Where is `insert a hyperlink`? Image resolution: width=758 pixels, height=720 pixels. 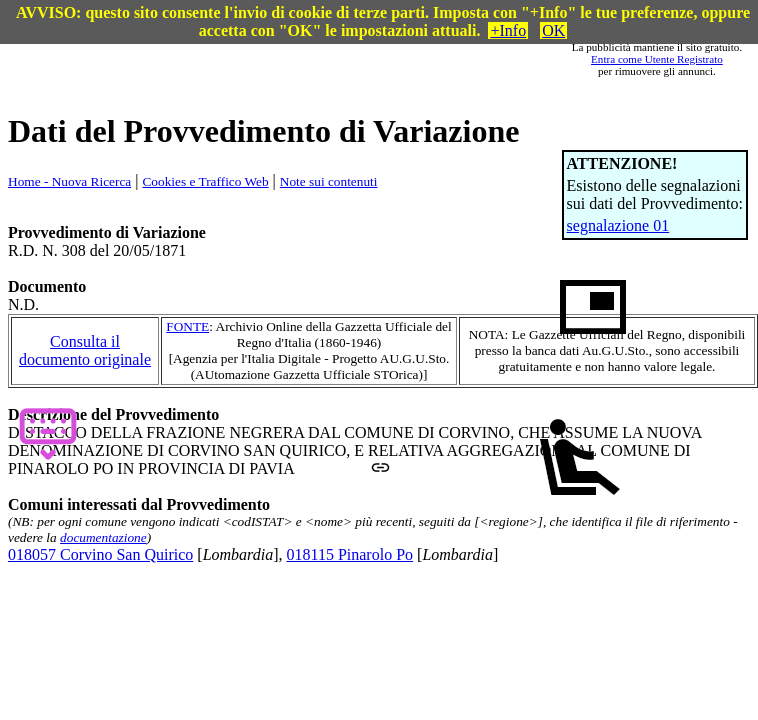
insert a hyperlink is located at coordinates (380, 467).